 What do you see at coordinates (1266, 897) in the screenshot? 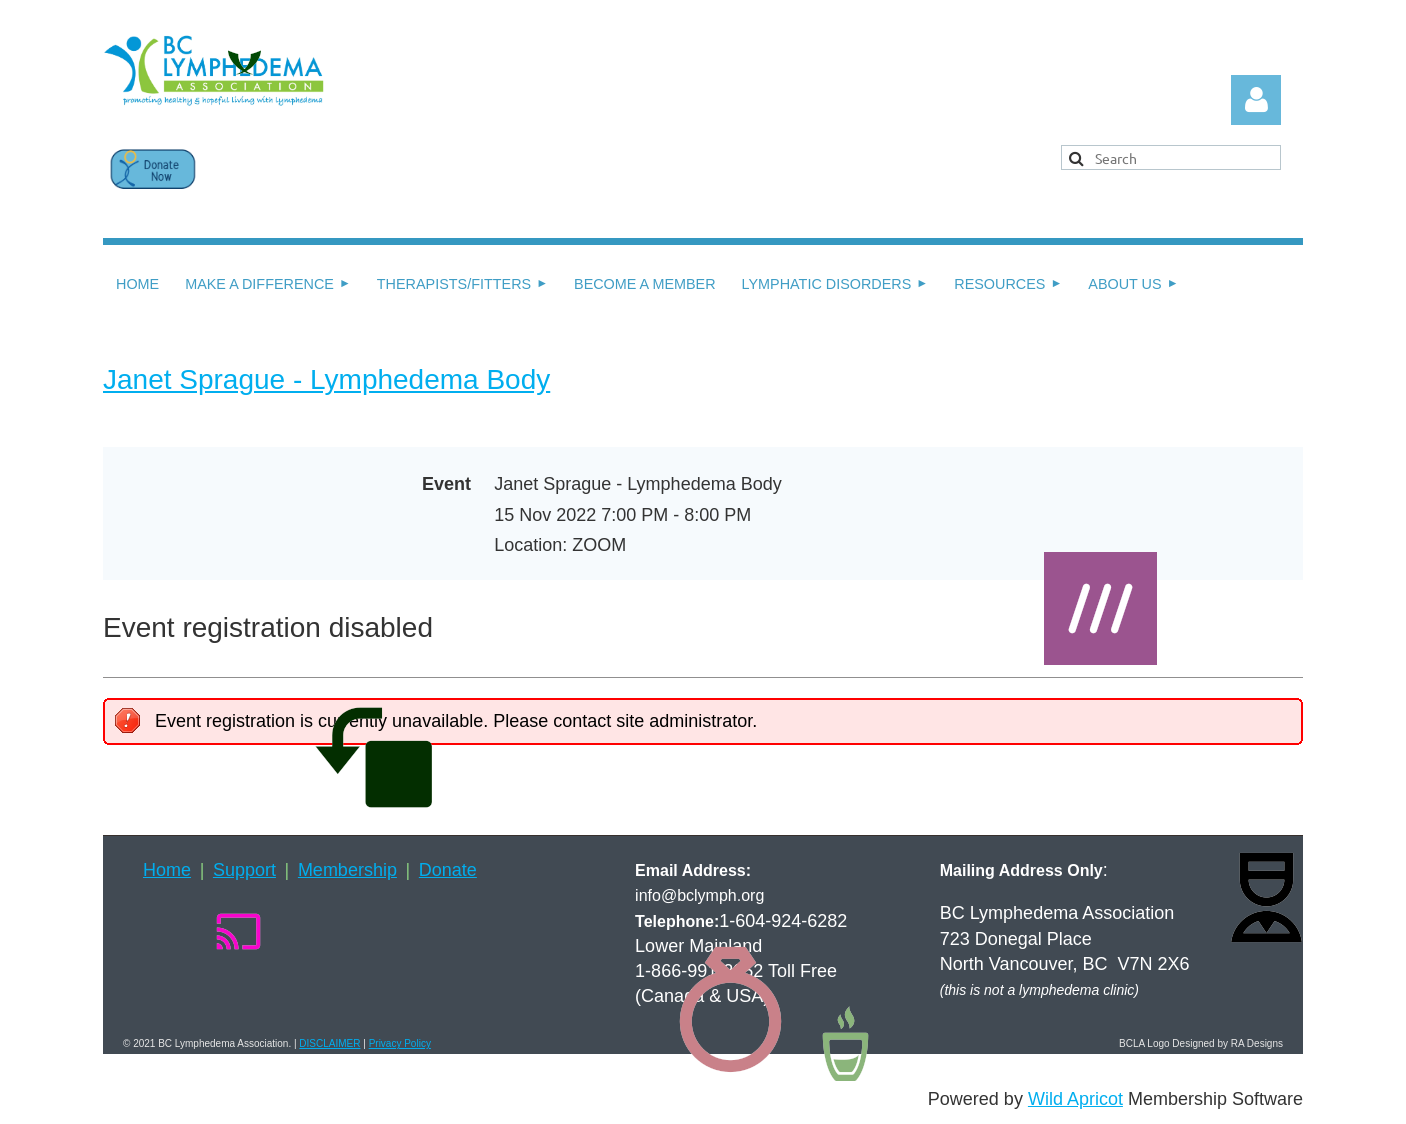
I see `access nursing or medical staff information` at bounding box center [1266, 897].